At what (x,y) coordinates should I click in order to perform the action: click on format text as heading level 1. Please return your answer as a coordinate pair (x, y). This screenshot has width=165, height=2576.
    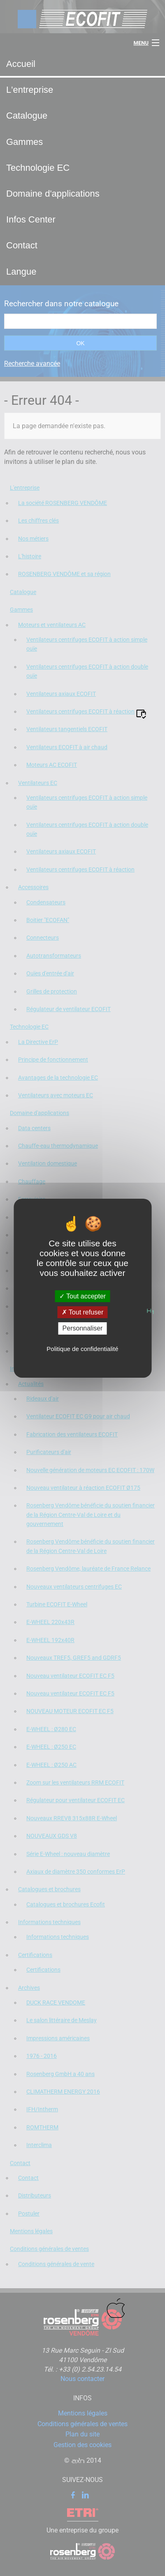
    Looking at the image, I should click on (150, 1311).